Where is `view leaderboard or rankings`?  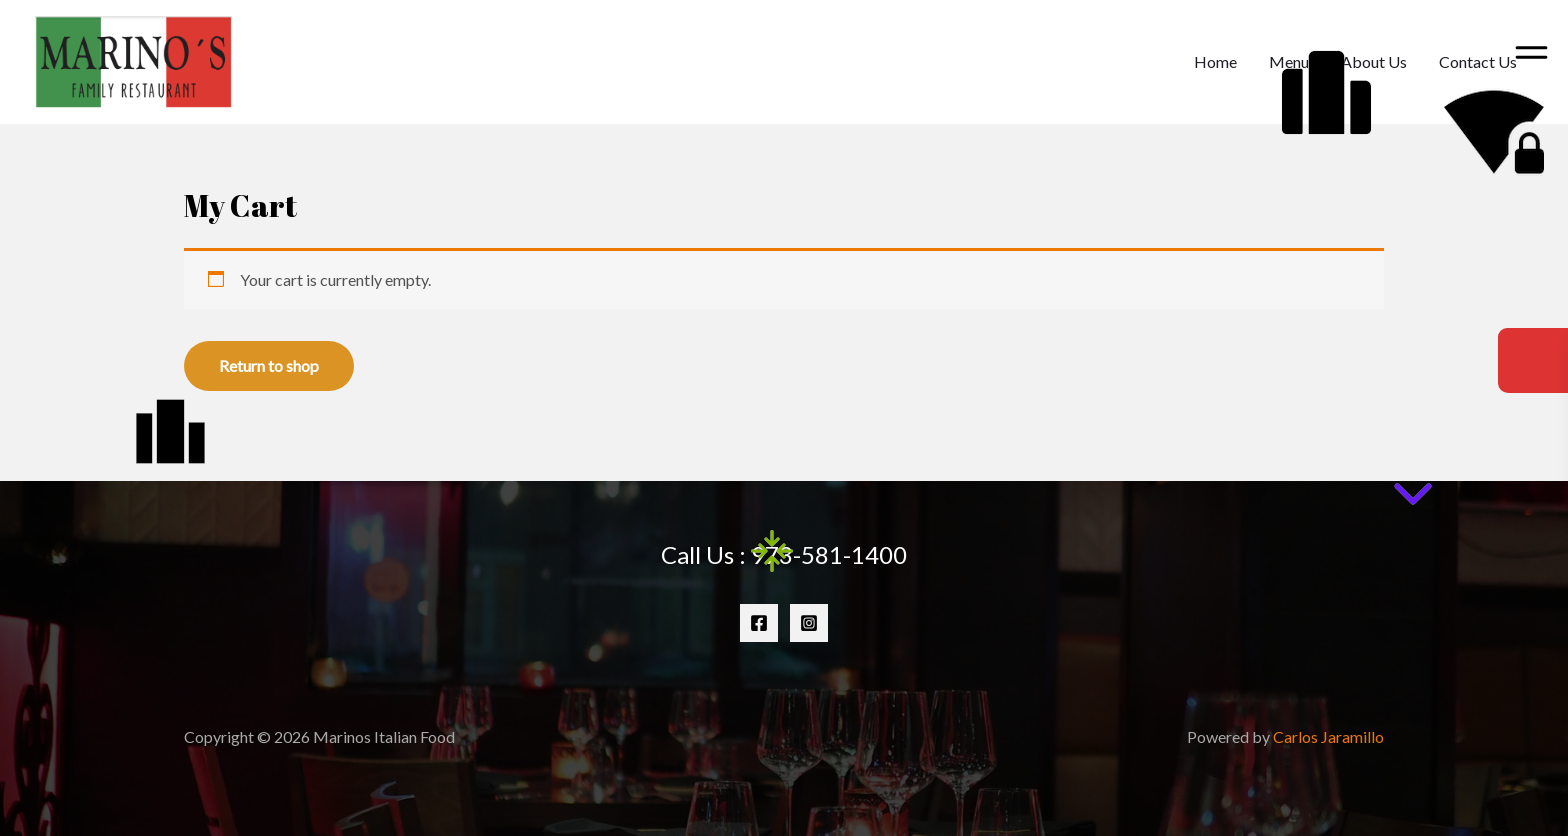
view leaderboard or rankings is located at coordinates (1326, 92).